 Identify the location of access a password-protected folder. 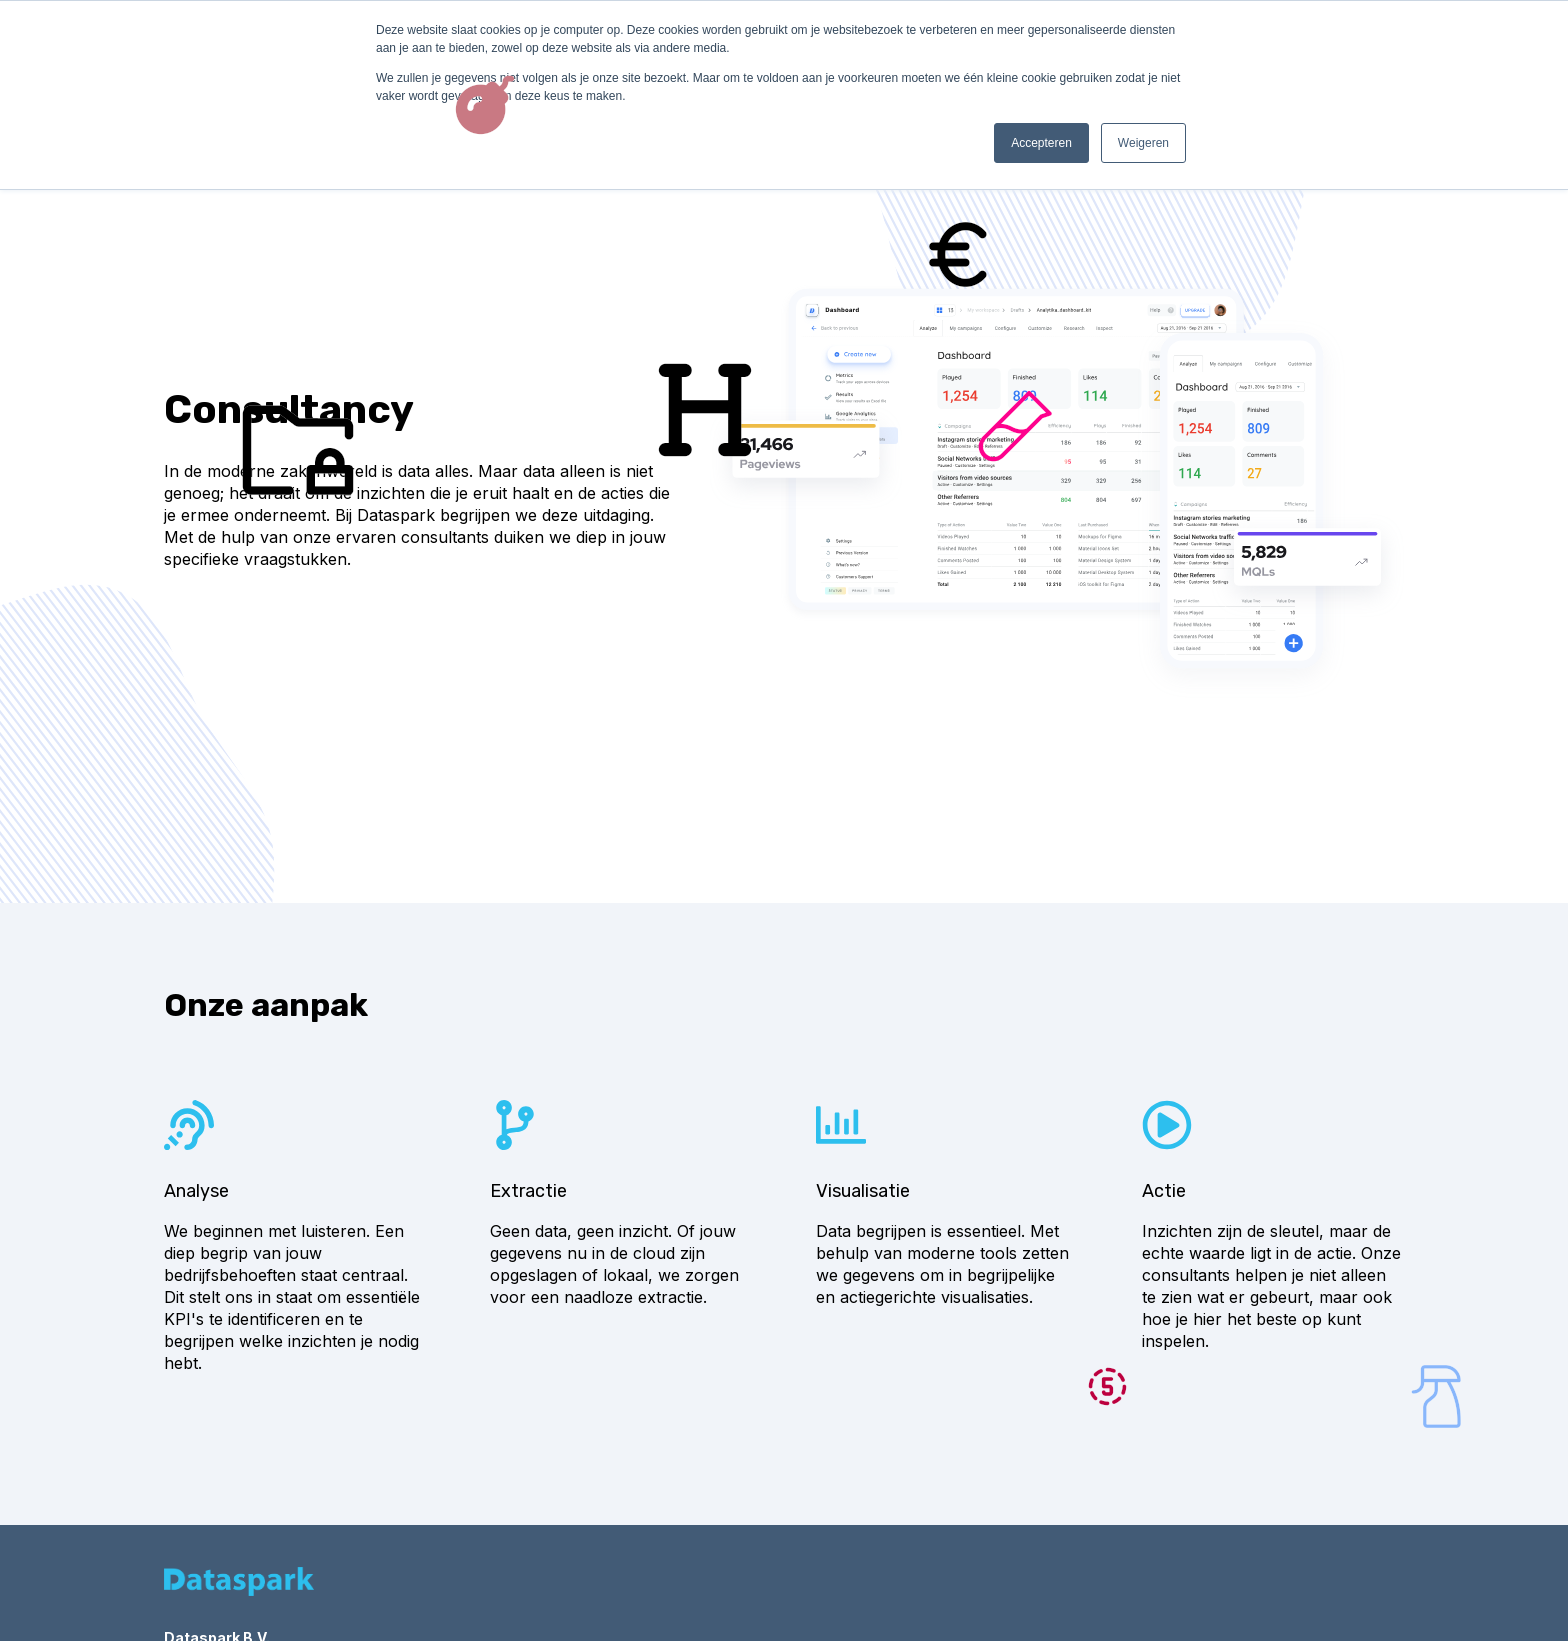
(298, 448).